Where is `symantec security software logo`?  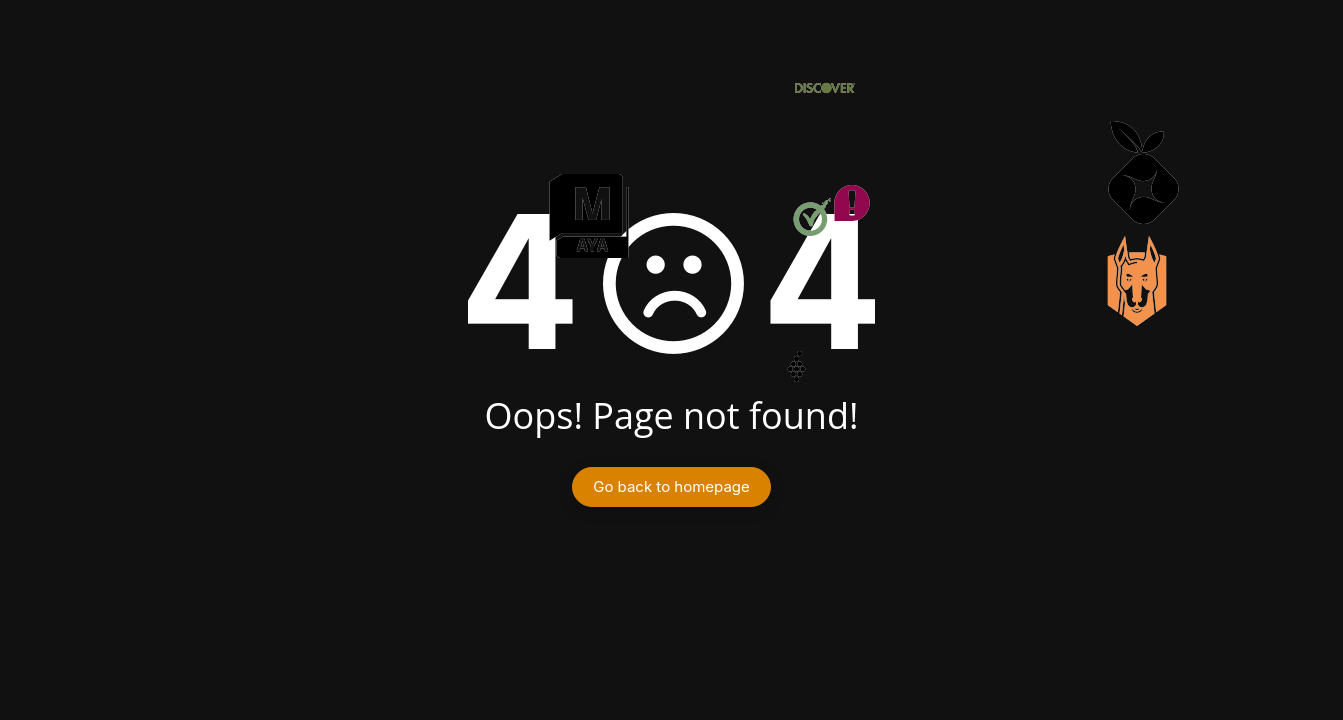 symantec security software logo is located at coordinates (812, 217).